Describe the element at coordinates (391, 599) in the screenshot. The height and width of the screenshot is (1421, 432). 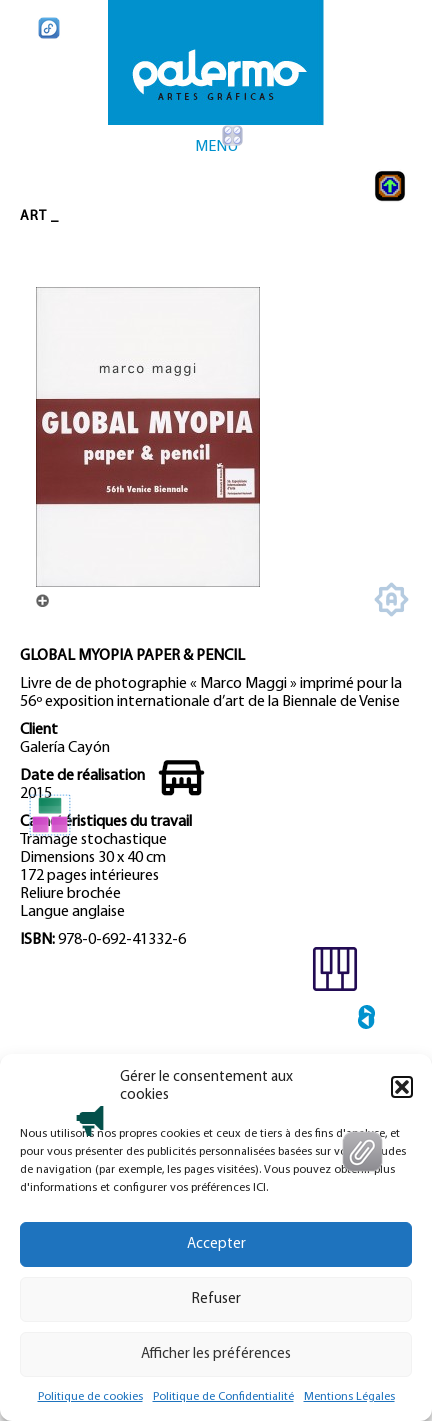
I see `enable automatic brightness adjustment` at that location.